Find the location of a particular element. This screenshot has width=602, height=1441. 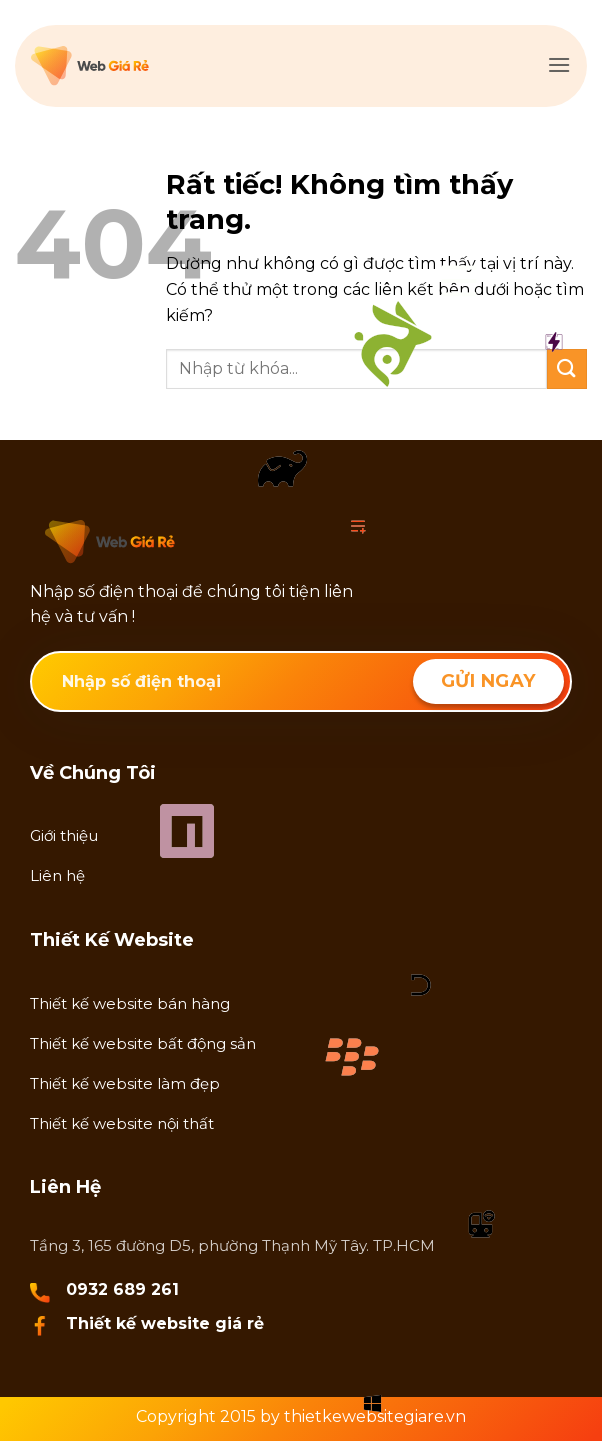

bunny.net logo is located at coordinates (393, 344).